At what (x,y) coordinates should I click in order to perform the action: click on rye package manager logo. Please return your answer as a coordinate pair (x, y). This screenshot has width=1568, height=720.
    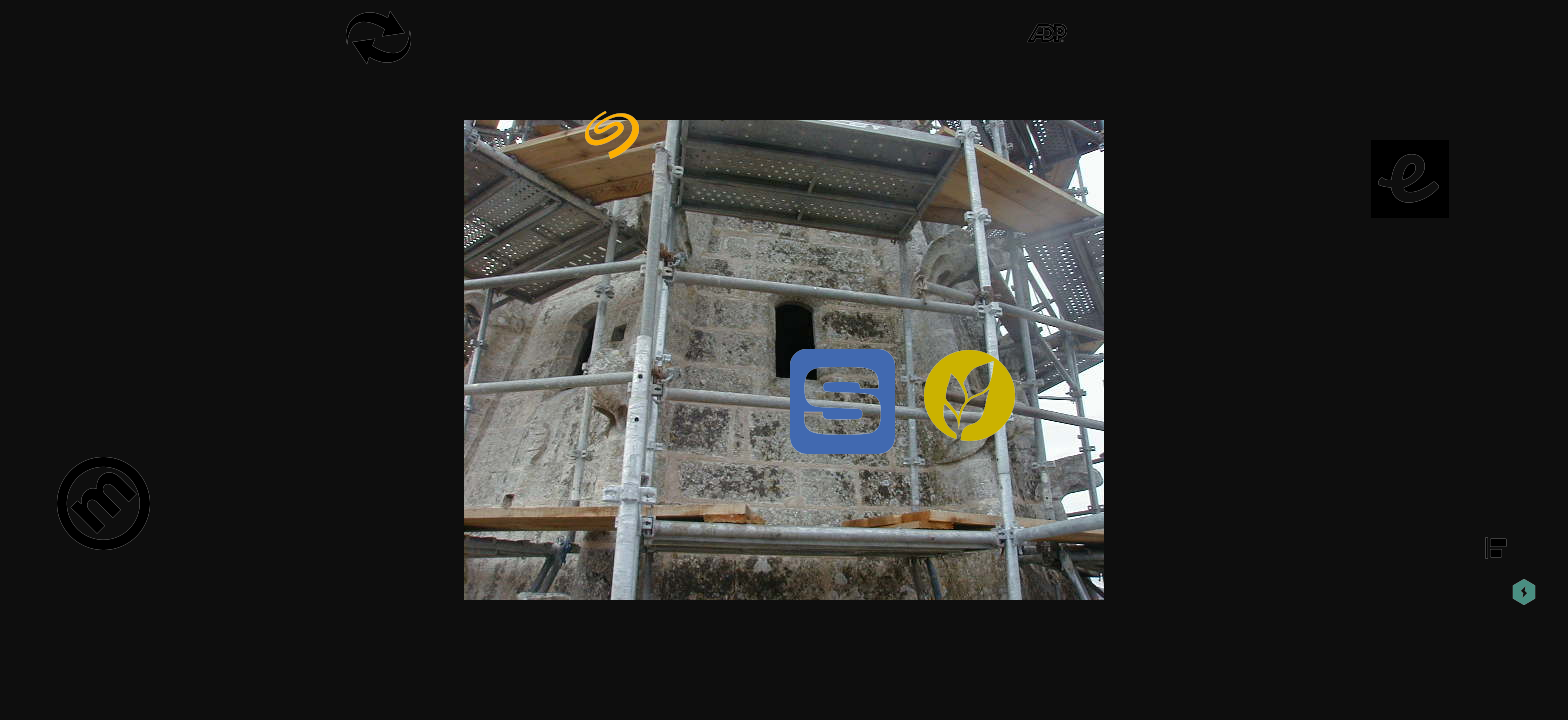
    Looking at the image, I should click on (969, 395).